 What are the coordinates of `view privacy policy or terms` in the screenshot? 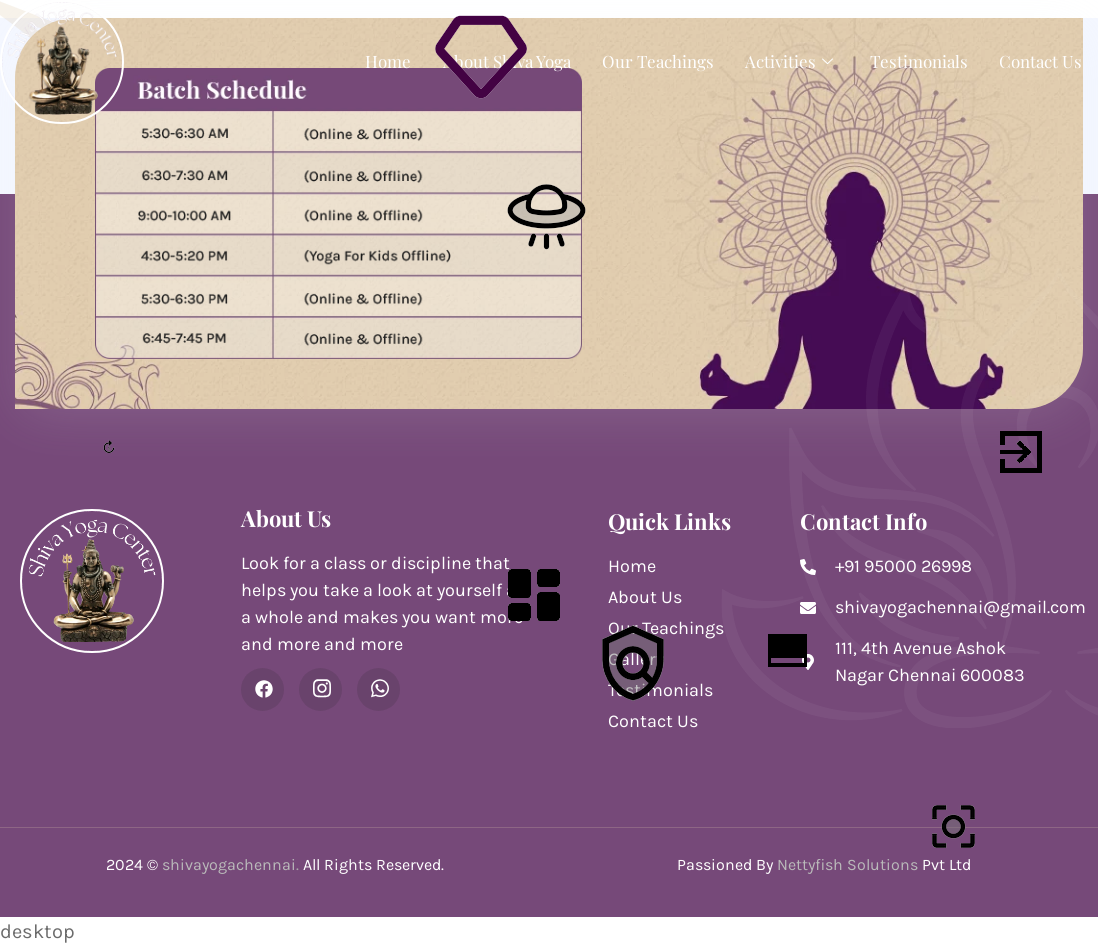 It's located at (633, 663).